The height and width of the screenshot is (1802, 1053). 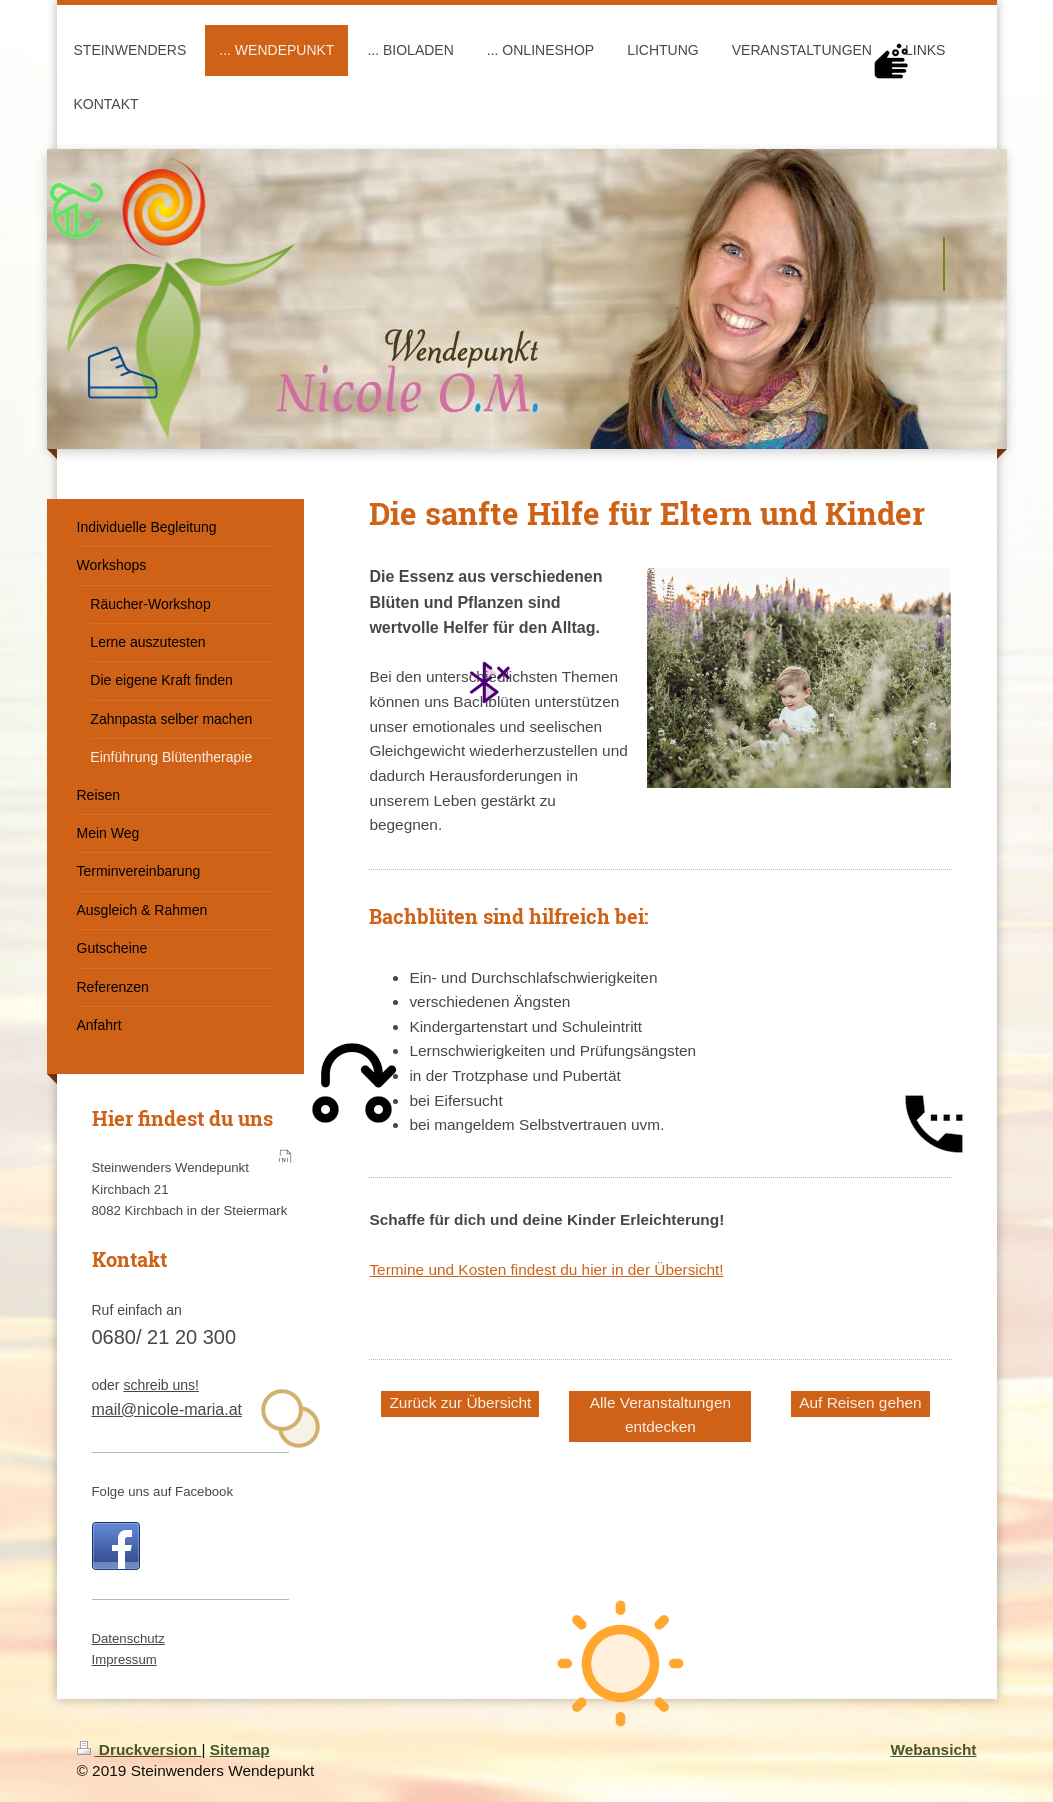 I want to click on reduce screen brightness, so click(x=620, y=1663).